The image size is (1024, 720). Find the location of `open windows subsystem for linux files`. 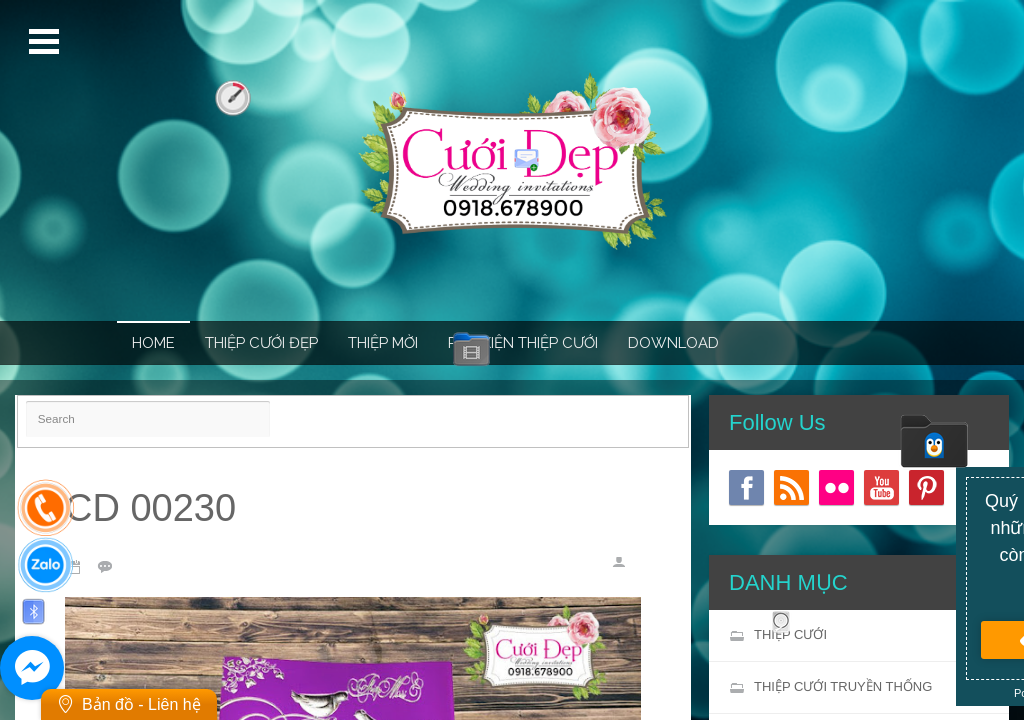

open windows subsystem for linux files is located at coordinates (934, 443).